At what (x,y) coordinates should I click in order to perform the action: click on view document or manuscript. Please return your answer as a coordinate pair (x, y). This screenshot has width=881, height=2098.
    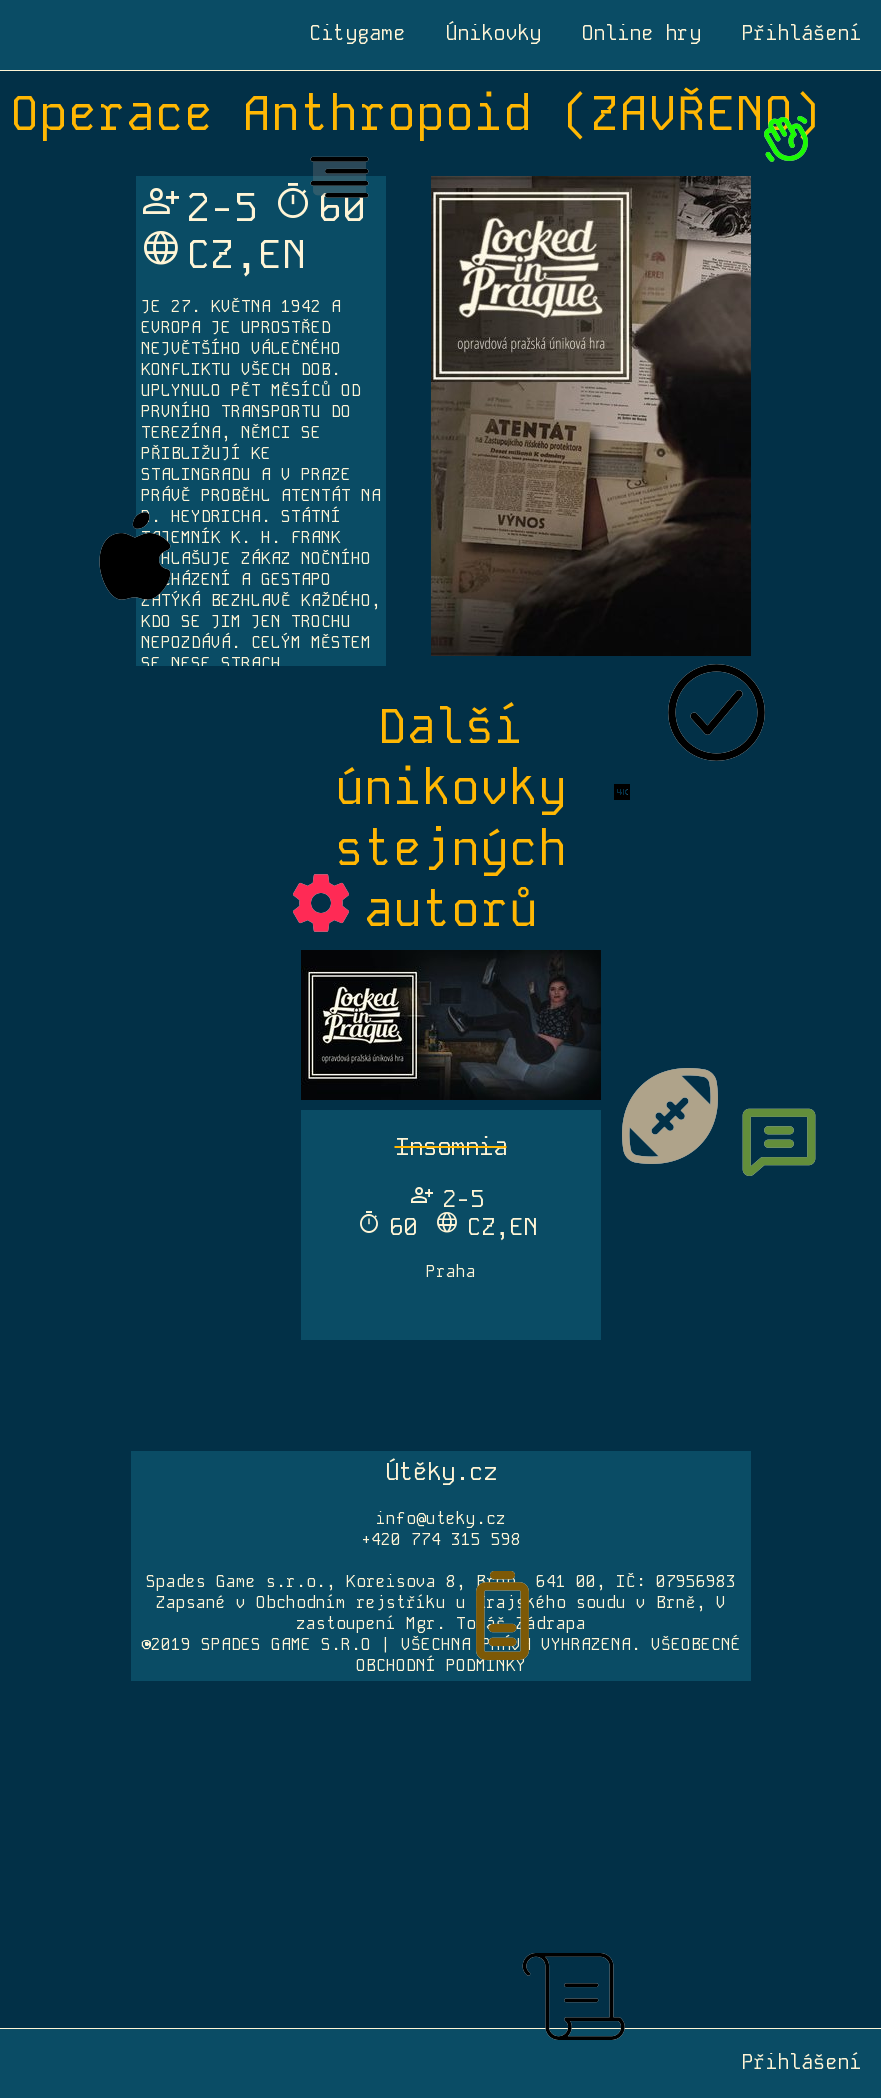
    Looking at the image, I should click on (577, 1996).